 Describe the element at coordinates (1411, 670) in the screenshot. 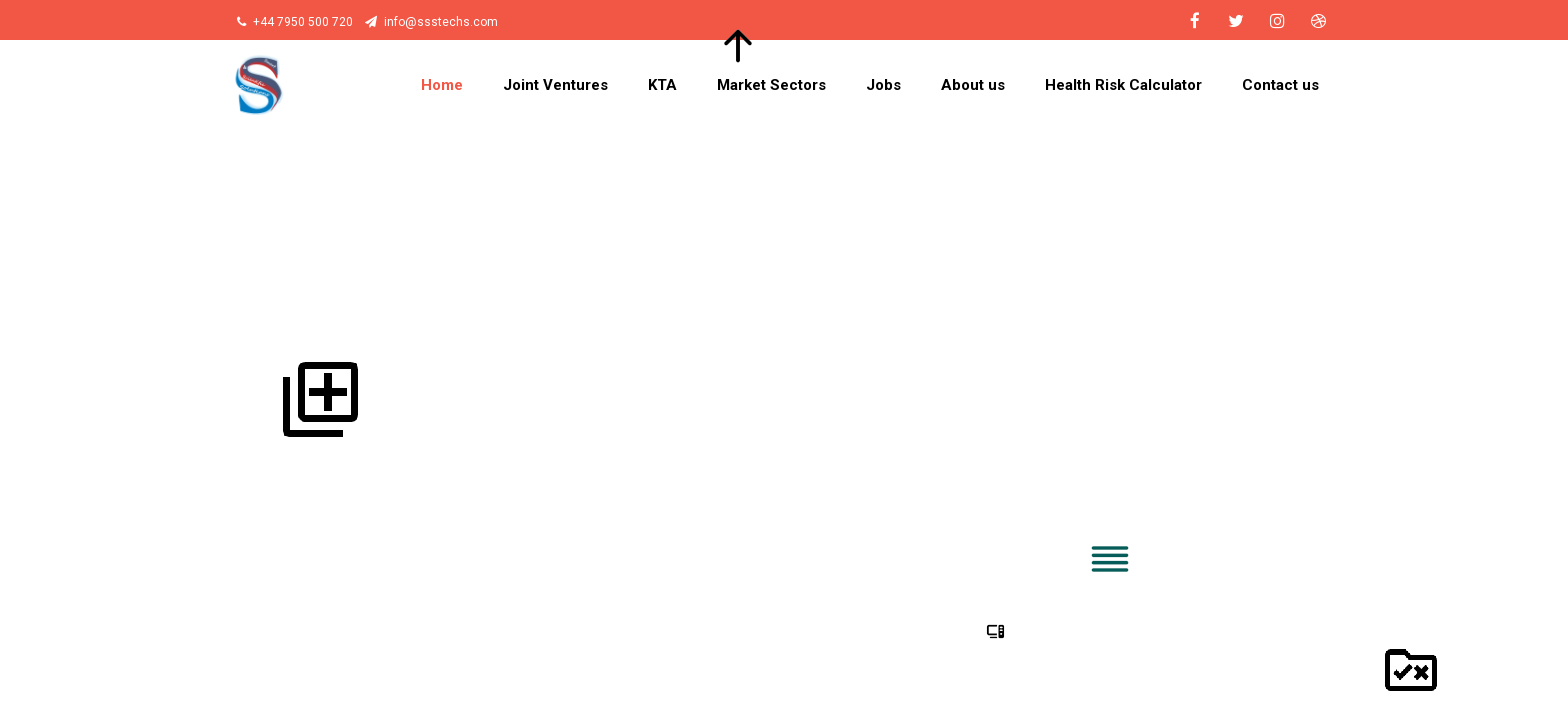

I see `access folder with validation rules` at that location.